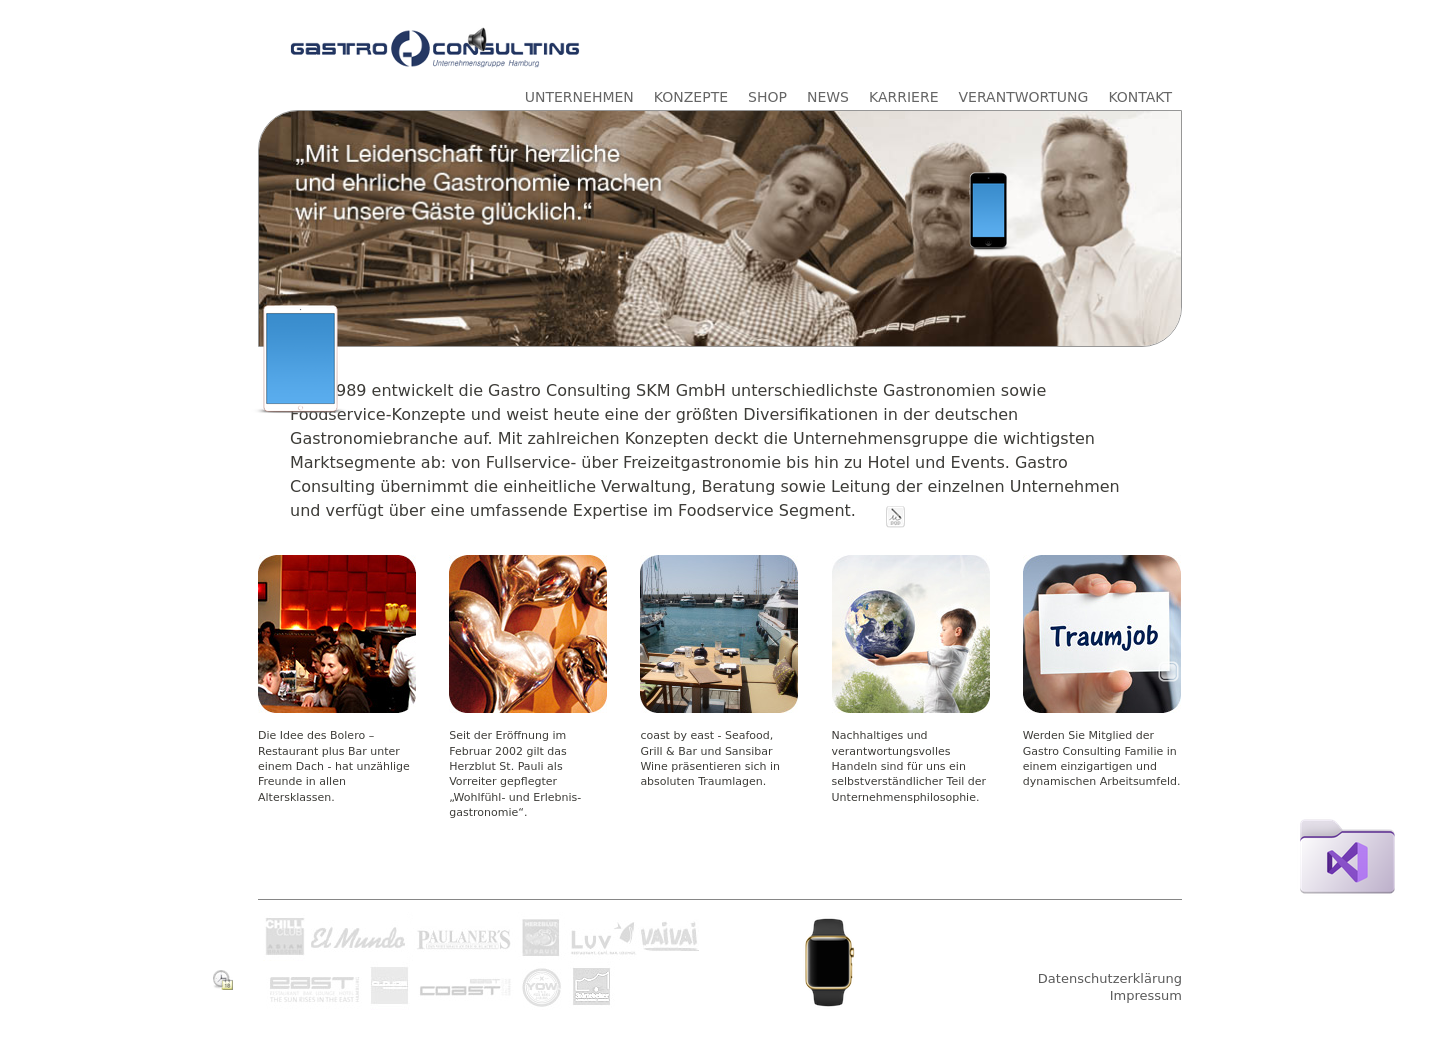 The width and height of the screenshot is (1440, 1050). I want to click on manage connected iPod Touch device, so click(988, 211).